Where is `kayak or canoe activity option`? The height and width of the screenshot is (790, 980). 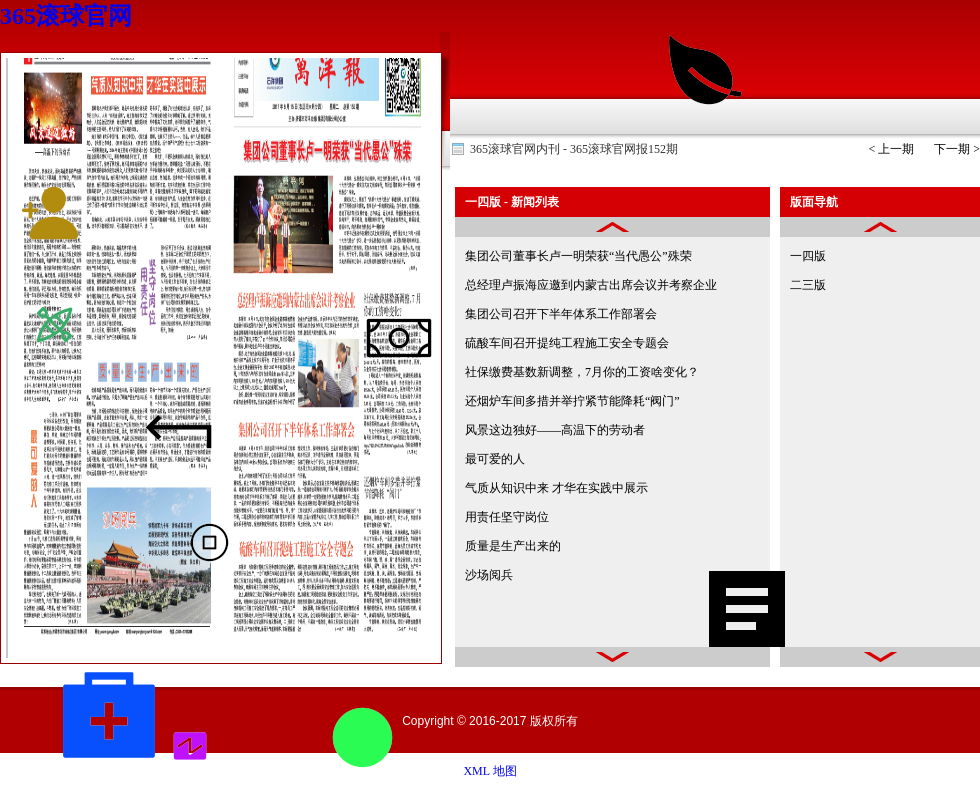
kayak or canoe activity option is located at coordinates (54, 324).